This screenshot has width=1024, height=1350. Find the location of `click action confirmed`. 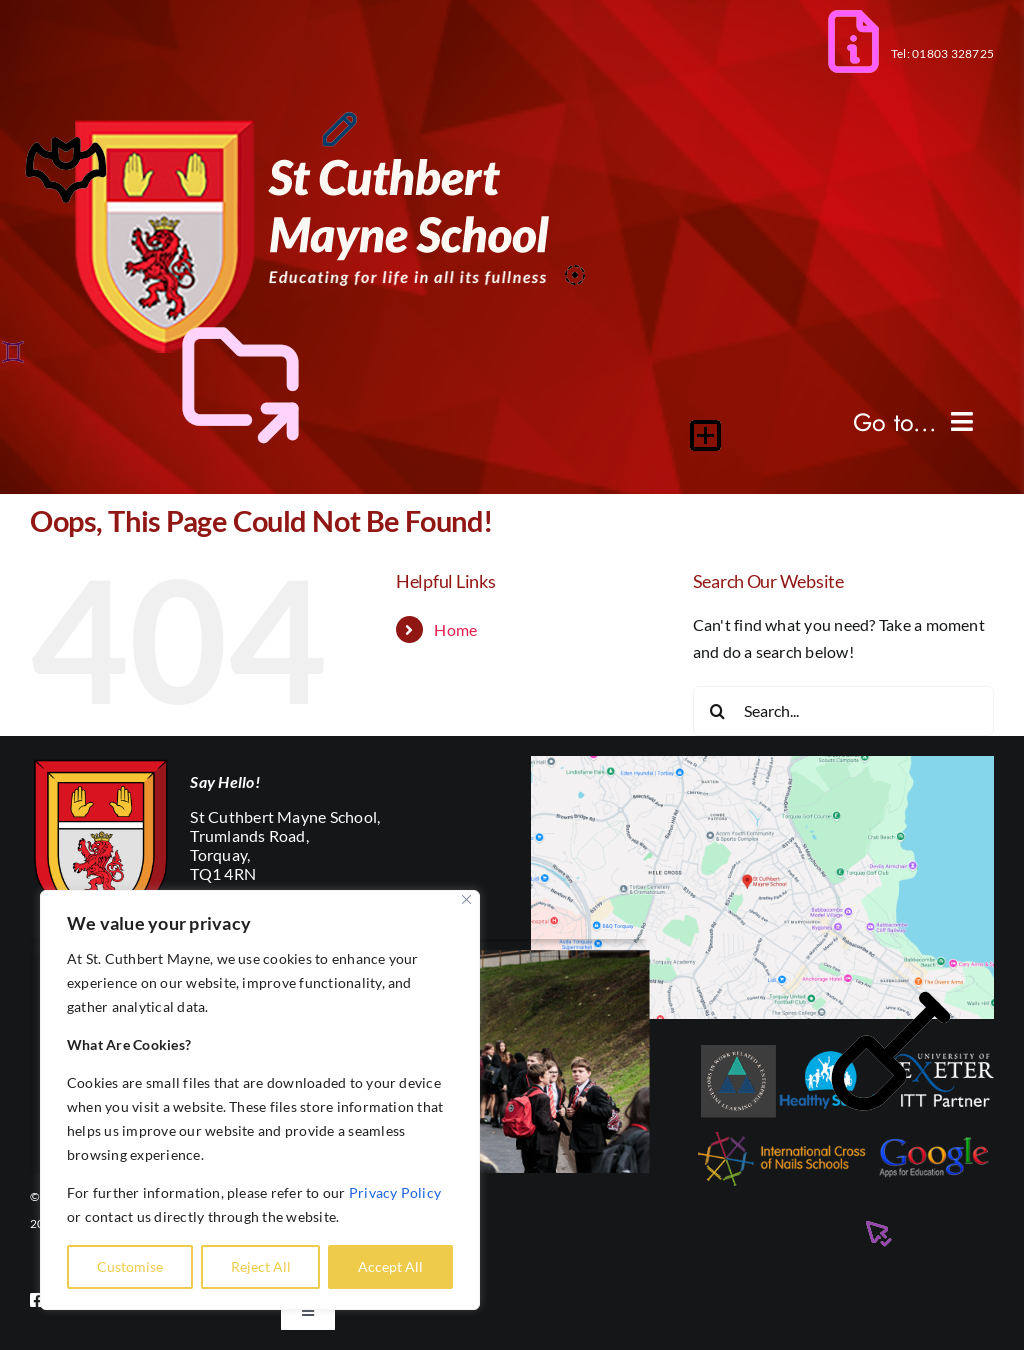

click action confirmed is located at coordinates (878, 1233).